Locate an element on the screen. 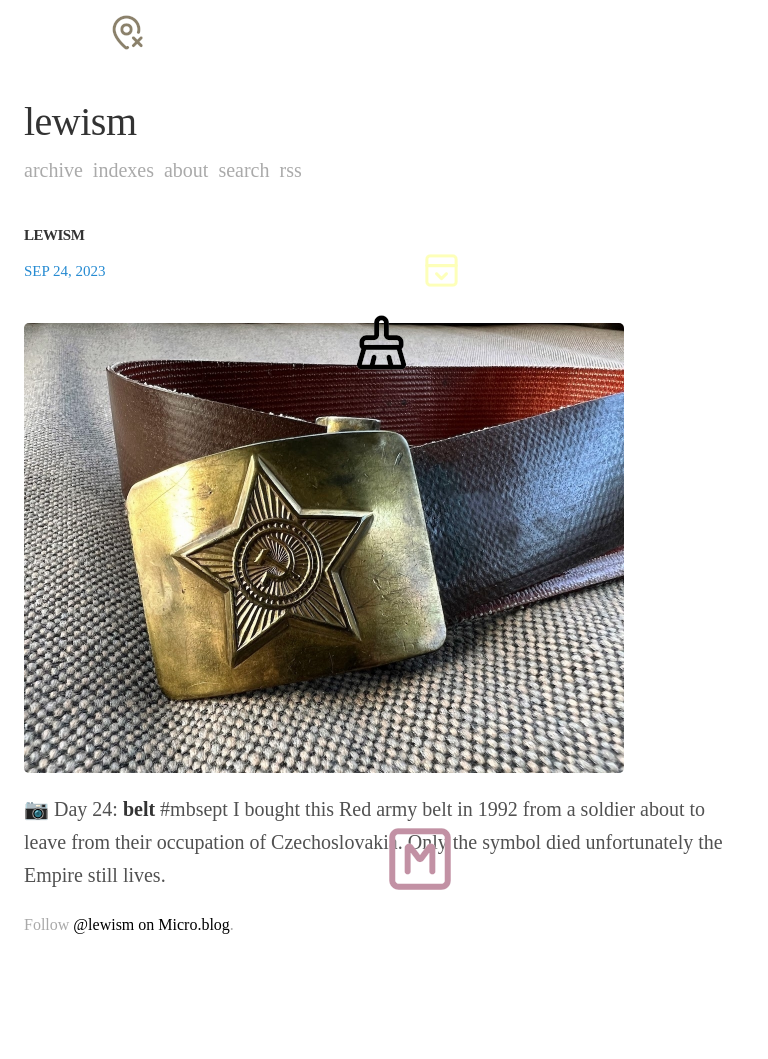  collapse the top panel is located at coordinates (441, 270).